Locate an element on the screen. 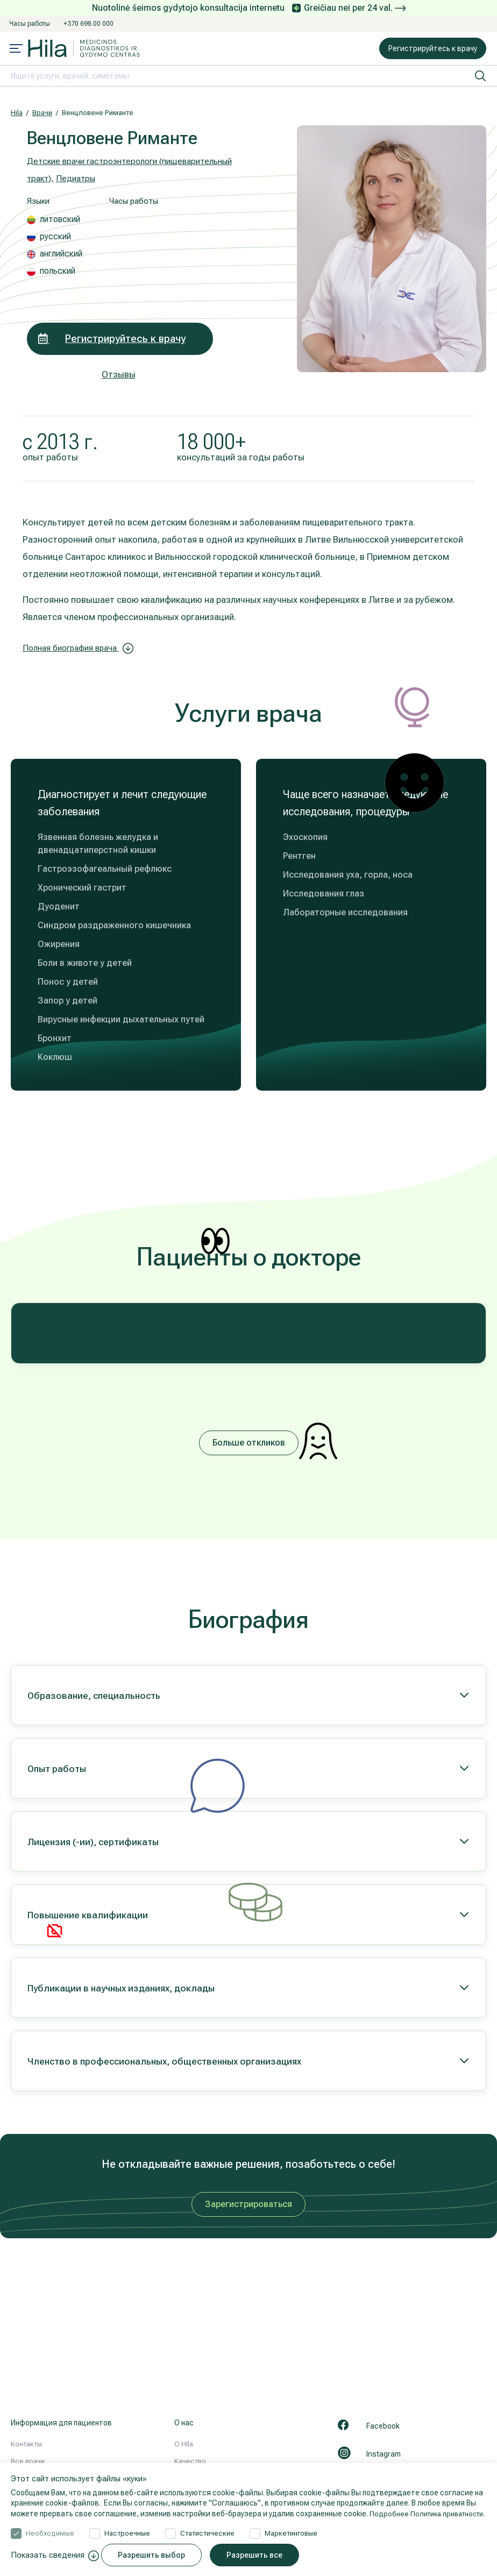 The height and width of the screenshot is (2576, 497). camera access is disabled is located at coordinates (54, 1931).